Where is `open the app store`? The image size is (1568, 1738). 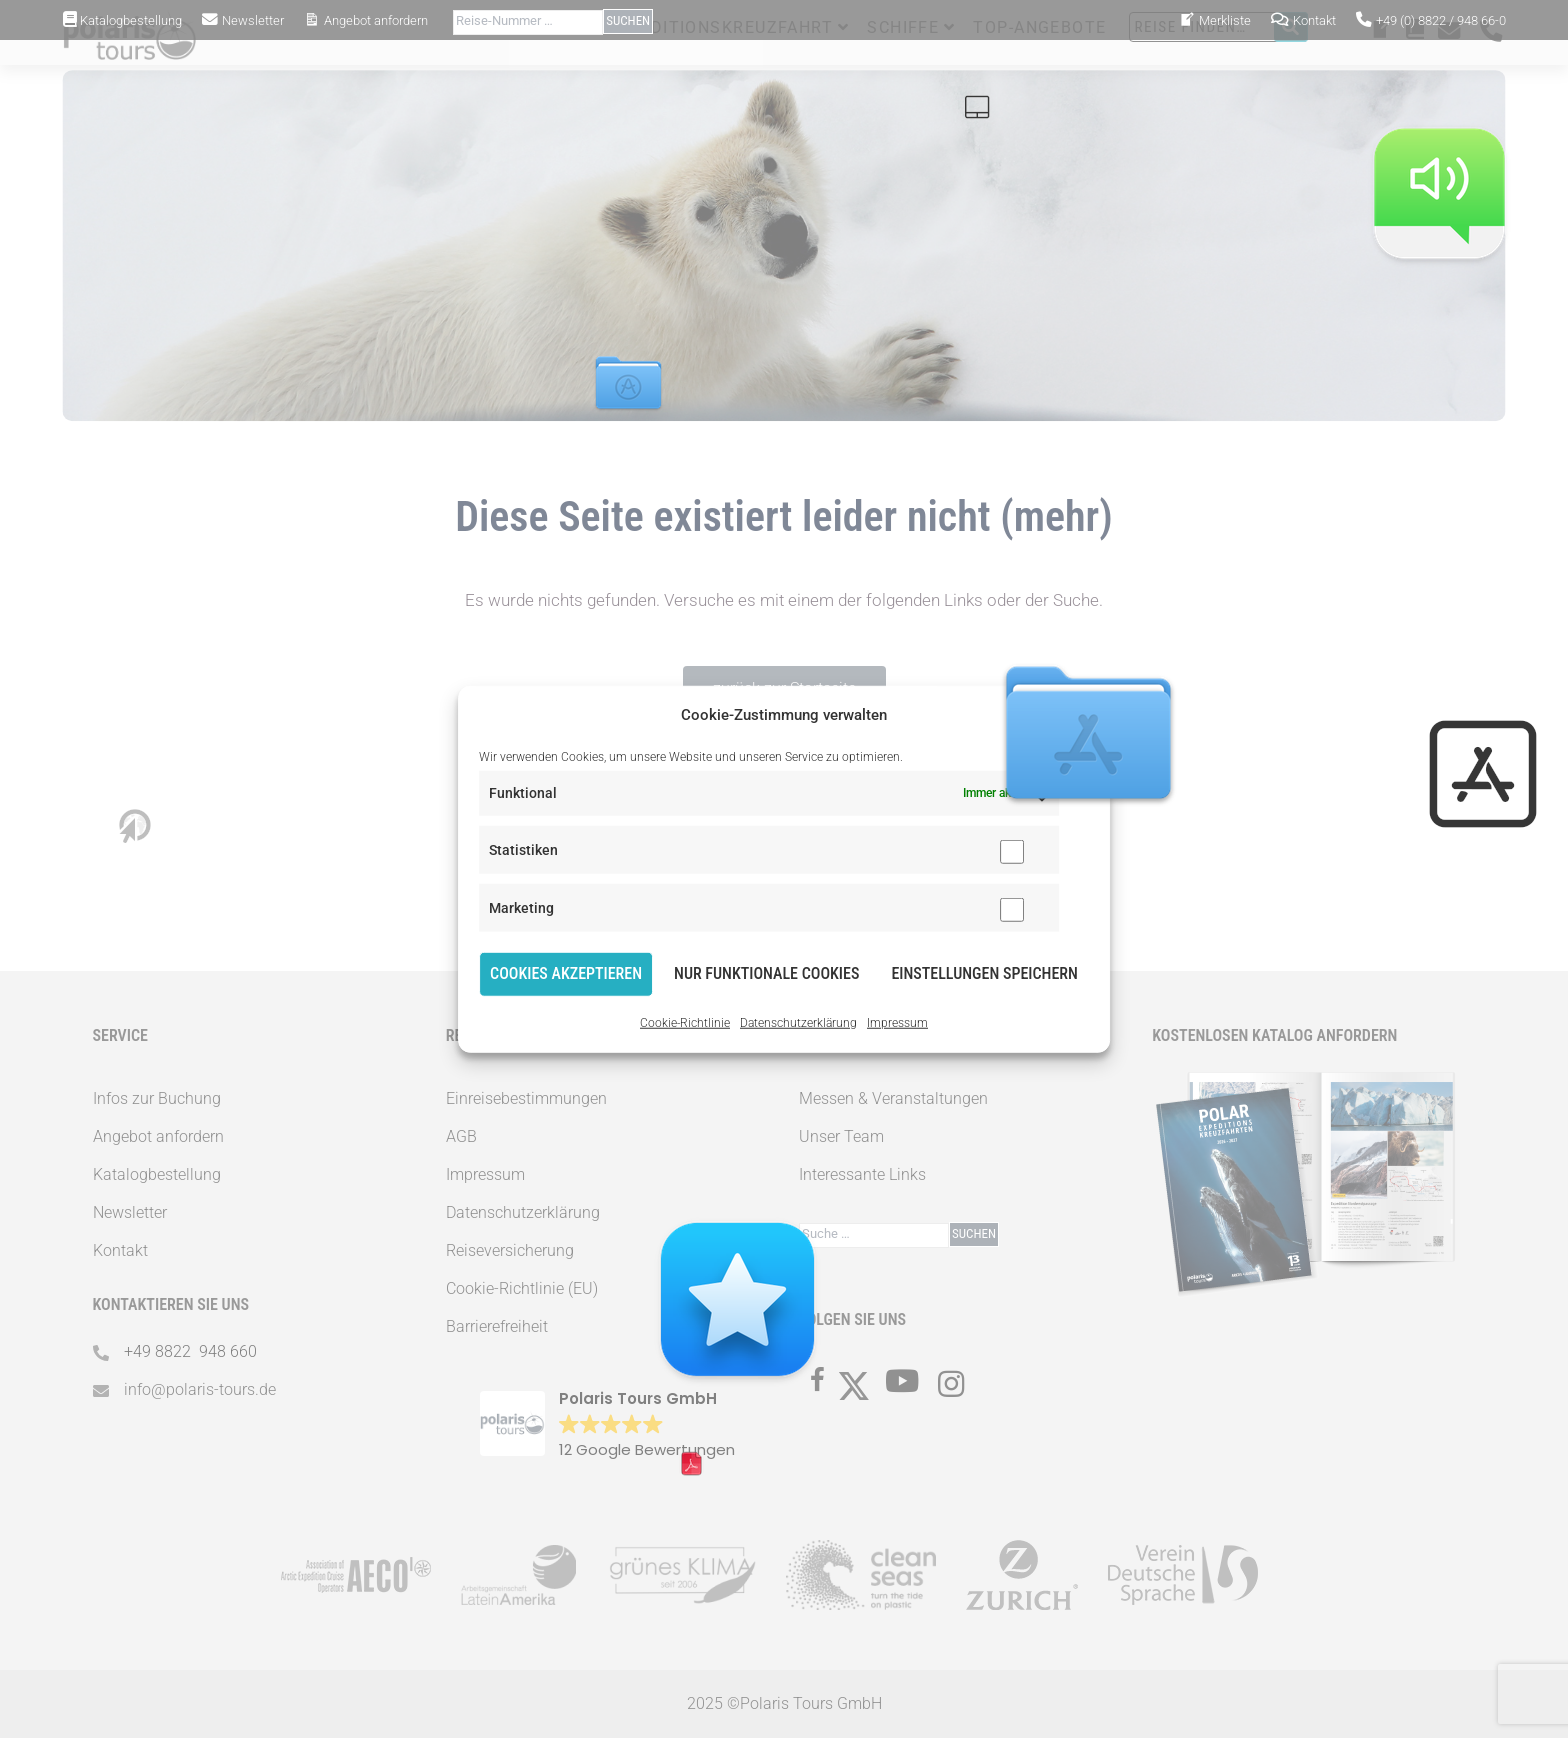
open the app store is located at coordinates (1483, 774).